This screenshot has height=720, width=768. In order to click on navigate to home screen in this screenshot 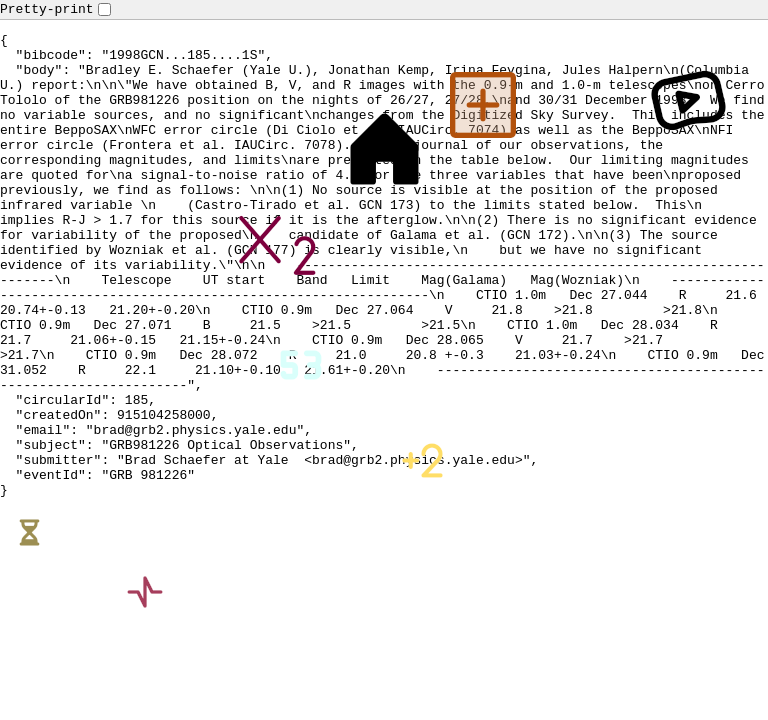, I will do `click(384, 150)`.